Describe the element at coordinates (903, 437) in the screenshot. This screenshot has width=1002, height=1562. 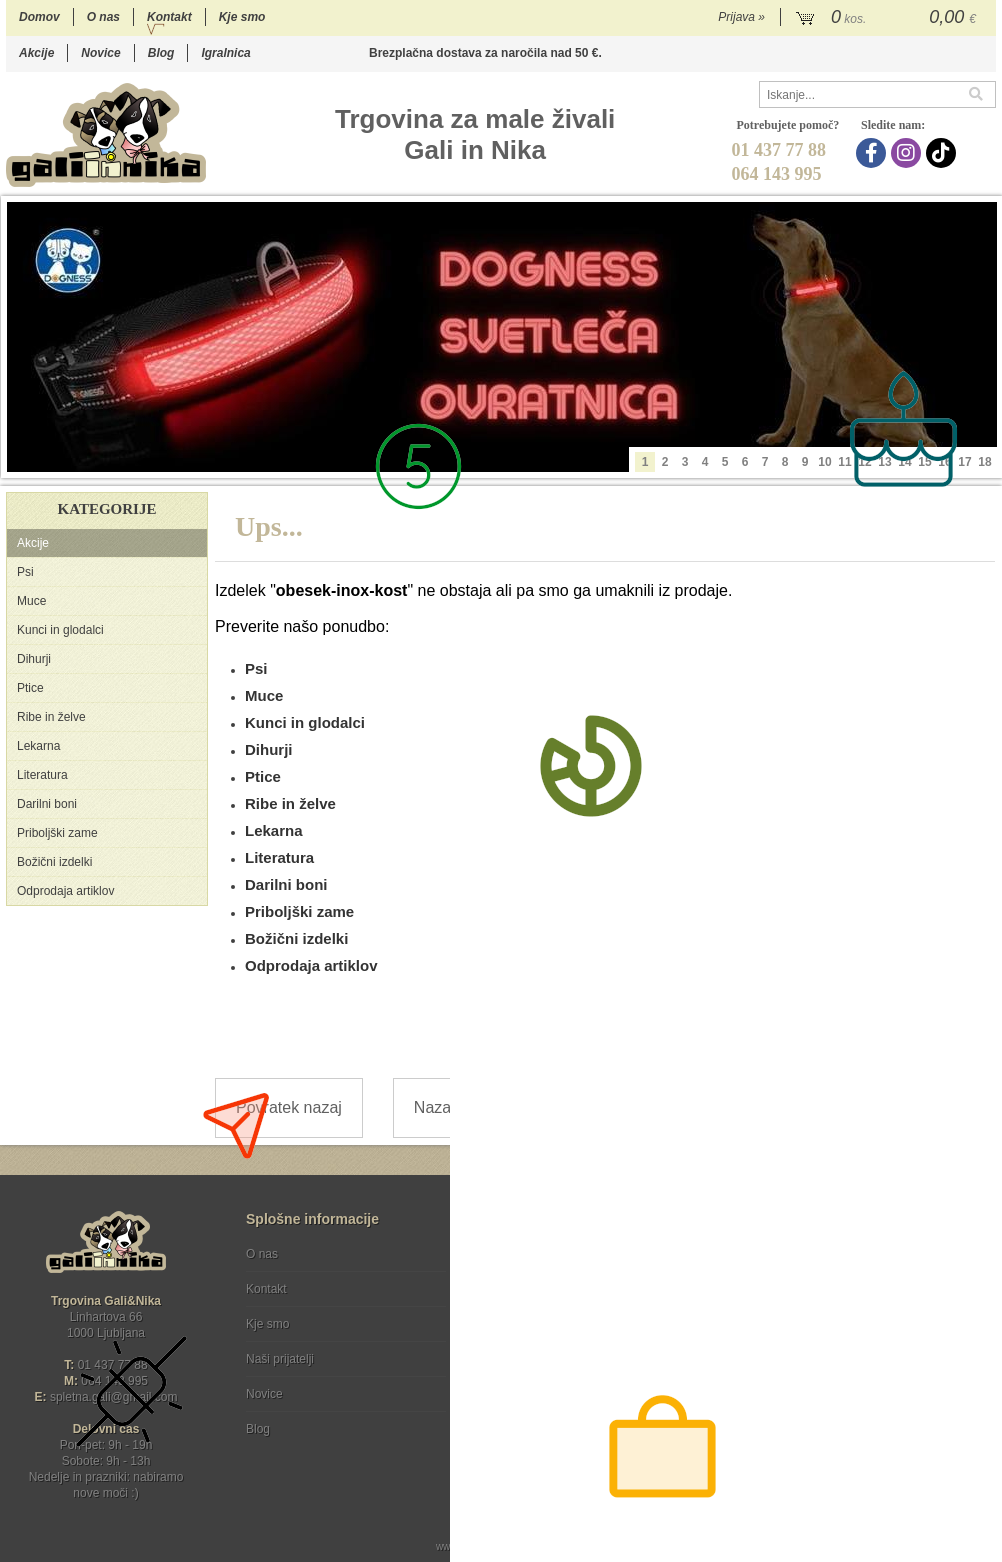
I see `view birthday or celebration reminders` at that location.